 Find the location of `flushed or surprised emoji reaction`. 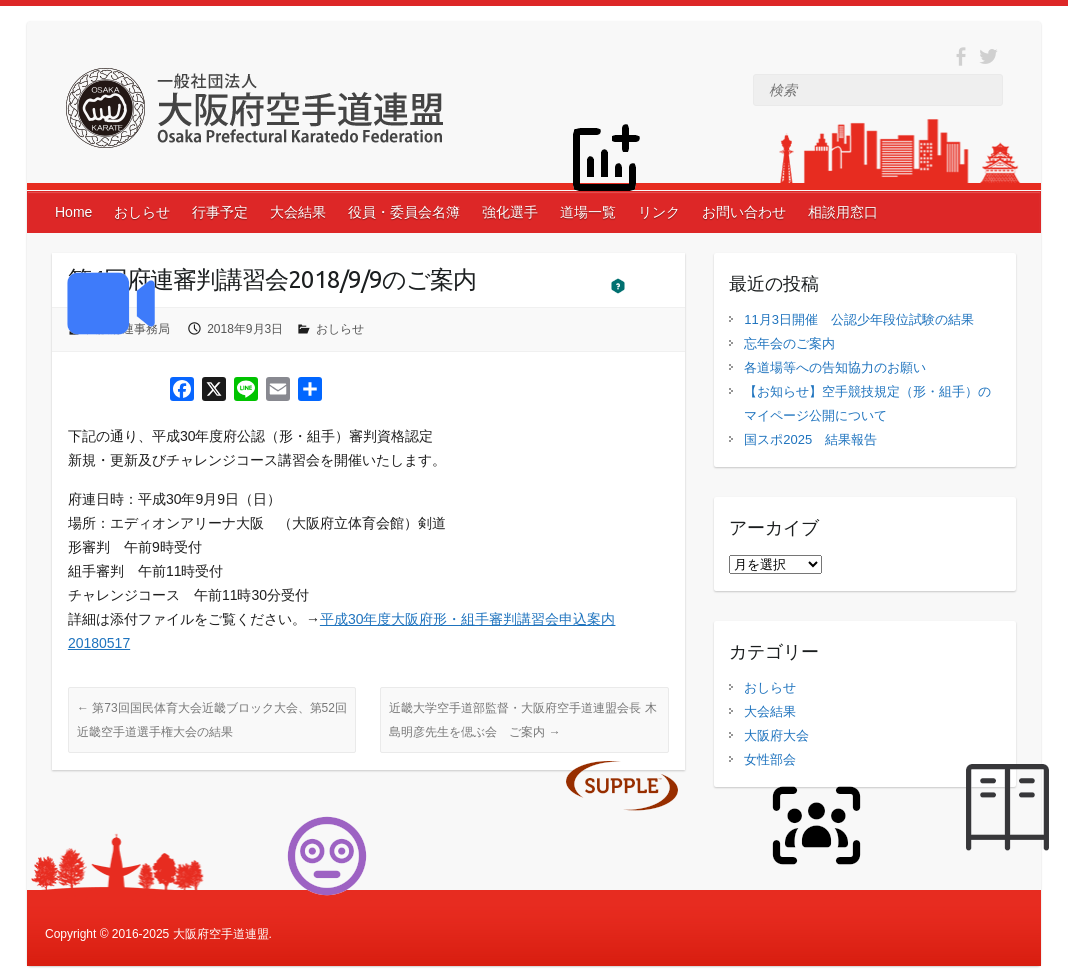

flushed or surprised emoji reaction is located at coordinates (327, 856).